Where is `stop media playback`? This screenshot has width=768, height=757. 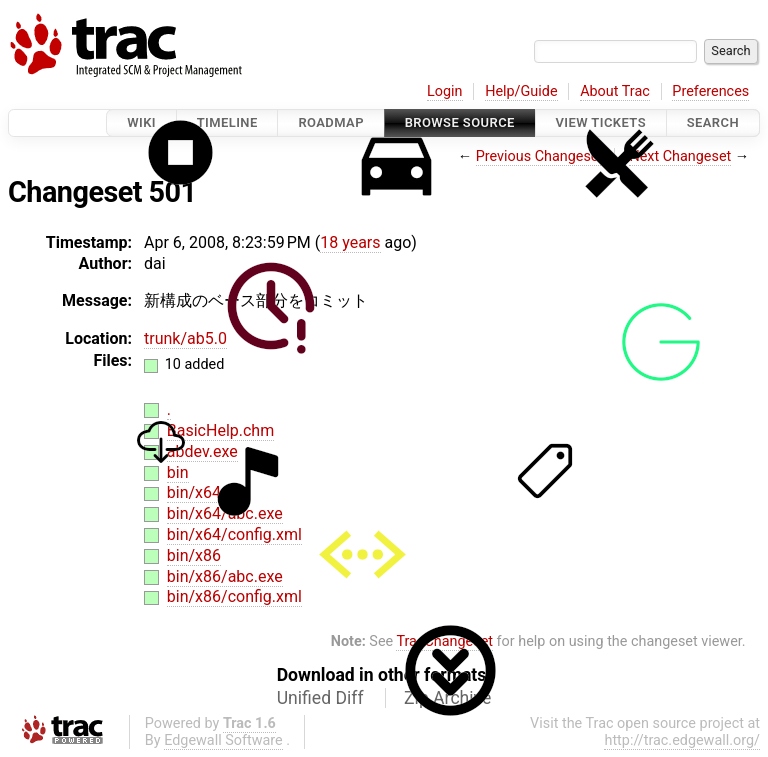
stop media playback is located at coordinates (180, 152).